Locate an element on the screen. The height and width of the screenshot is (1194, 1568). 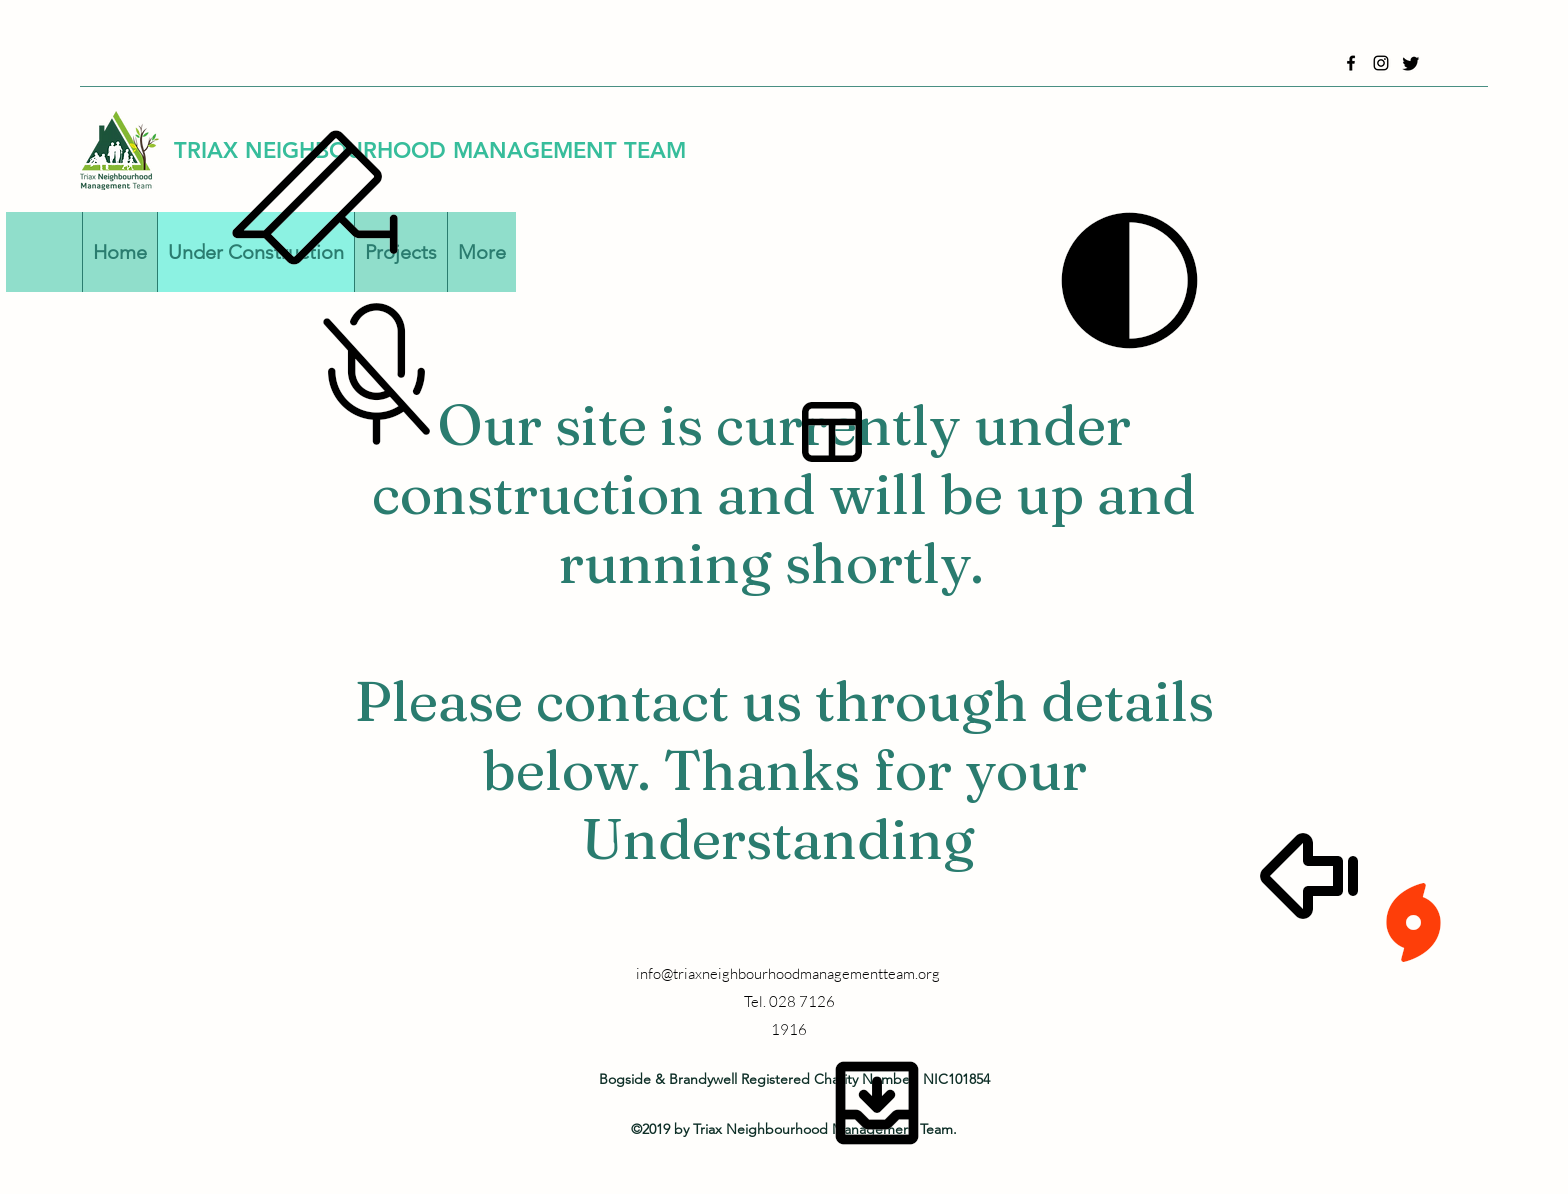
go back to the previous screen is located at coordinates (1308, 876).